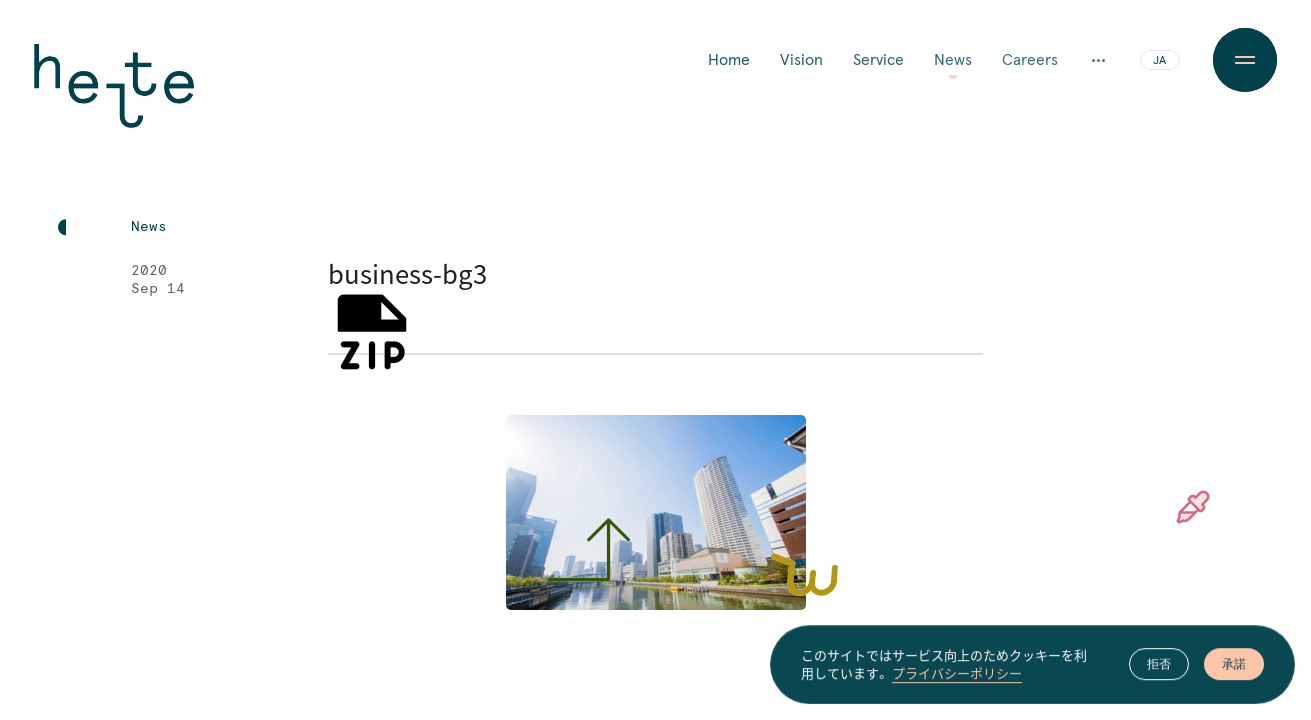  I want to click on open or view a compressed zip file, so click(372, 335).